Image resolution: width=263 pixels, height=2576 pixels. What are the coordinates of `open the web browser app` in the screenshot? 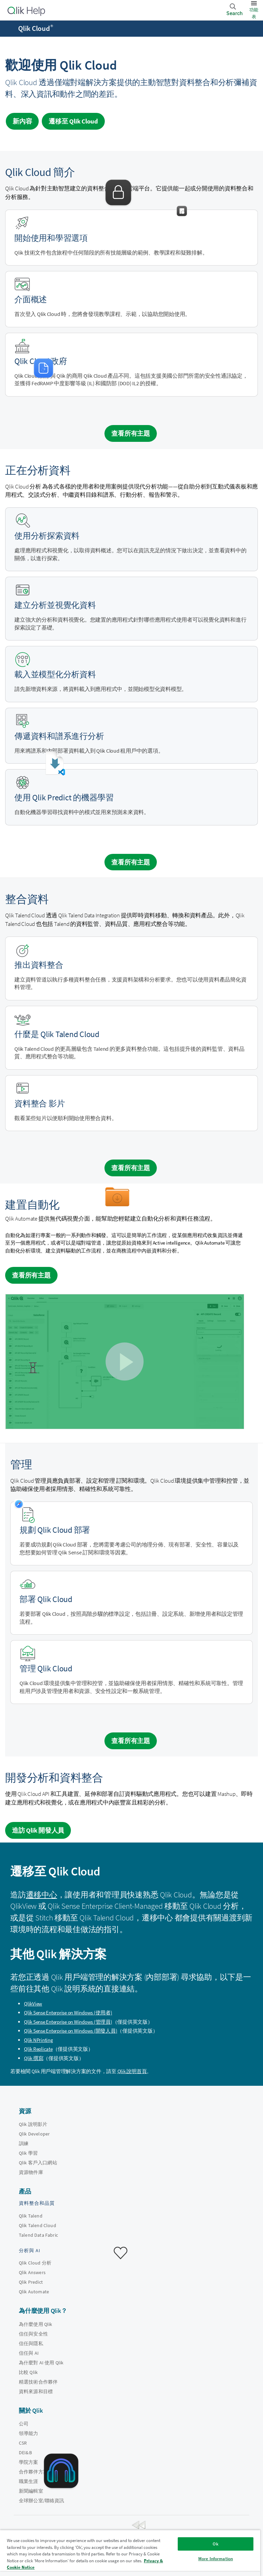 It's located at (19, 1504).